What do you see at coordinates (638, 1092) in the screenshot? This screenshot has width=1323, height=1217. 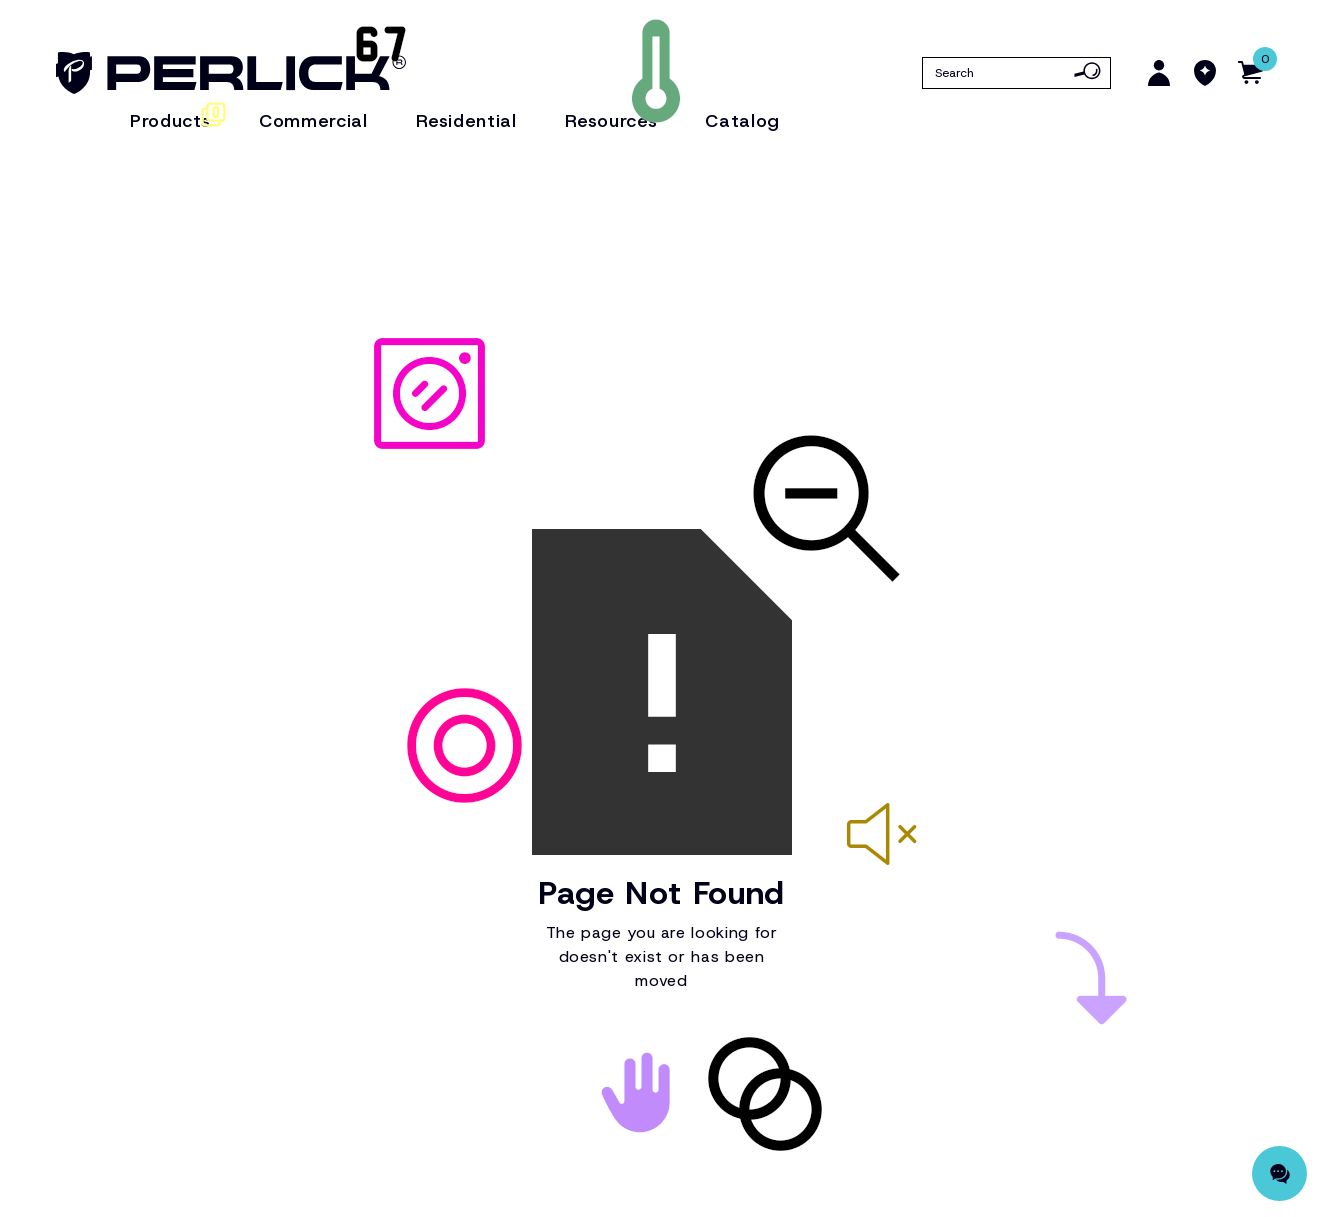 I see `stop or pause an action` at bounding box center [638, 1092].